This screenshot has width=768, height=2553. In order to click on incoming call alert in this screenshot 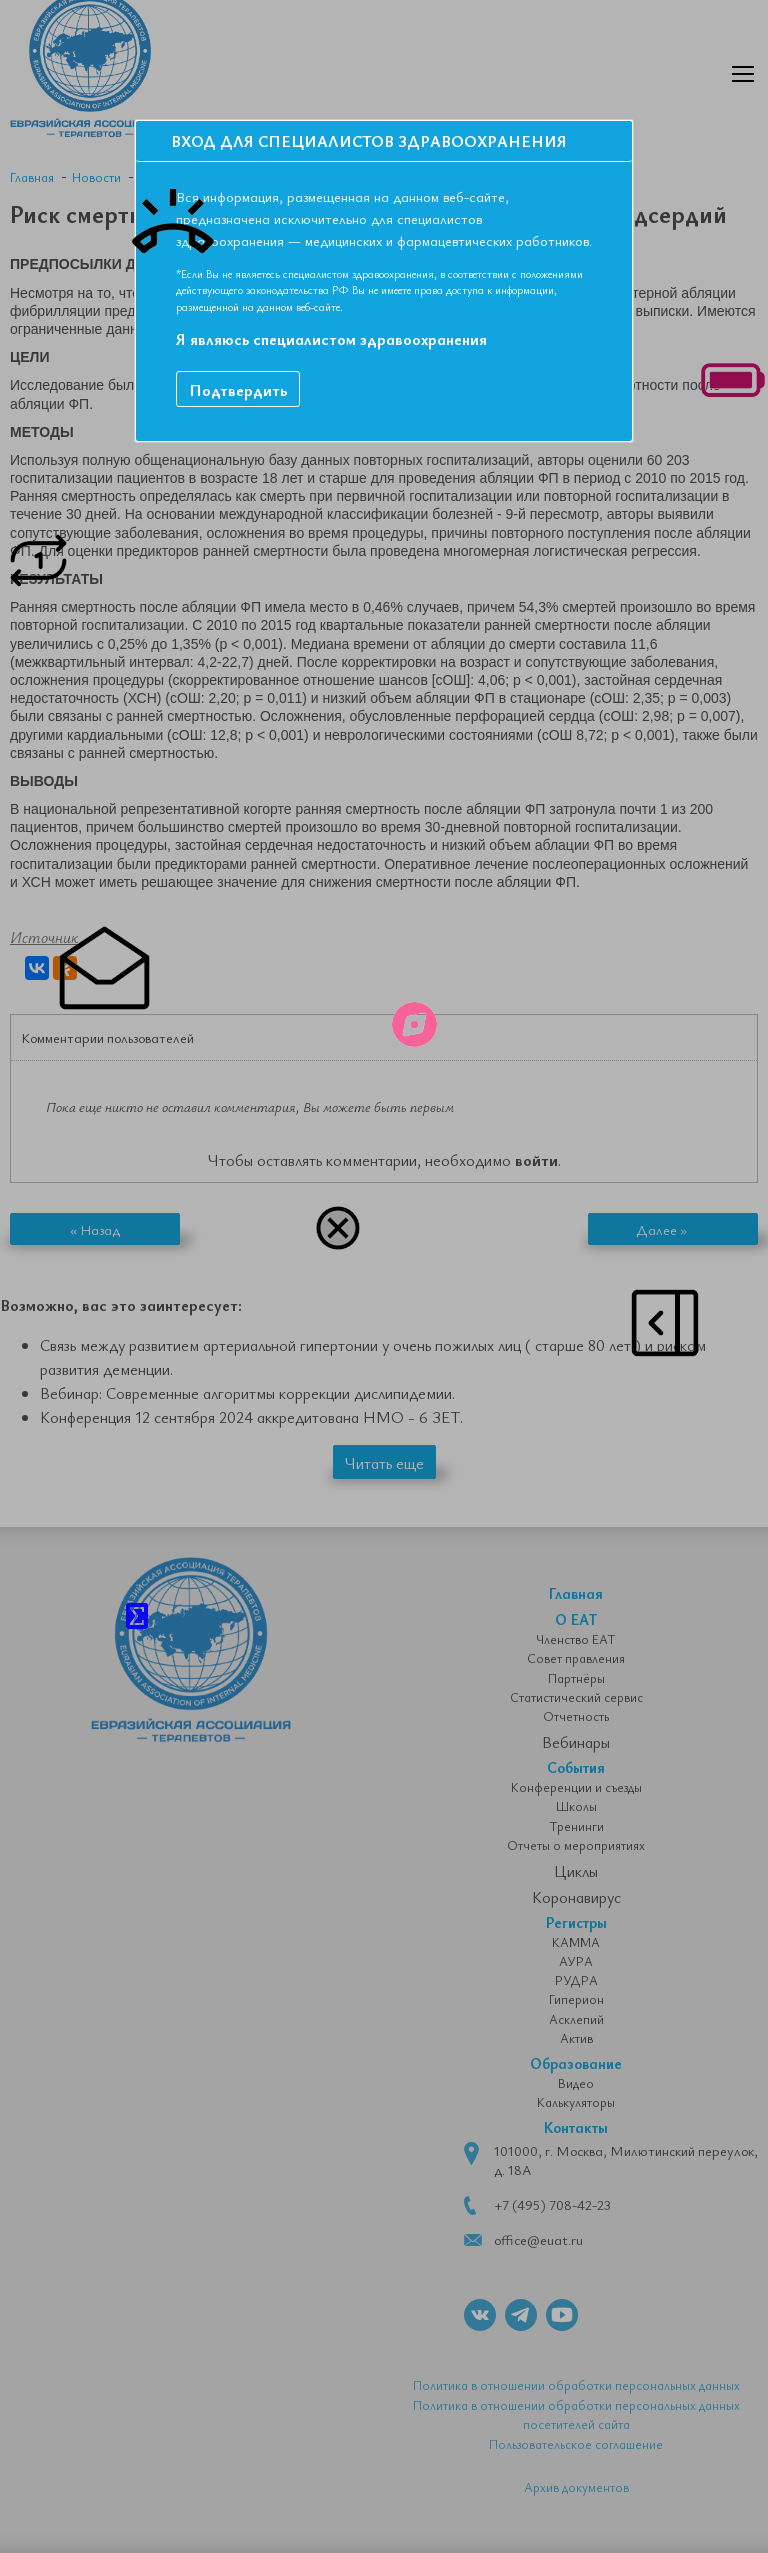, I will do `click(173, 223)`.